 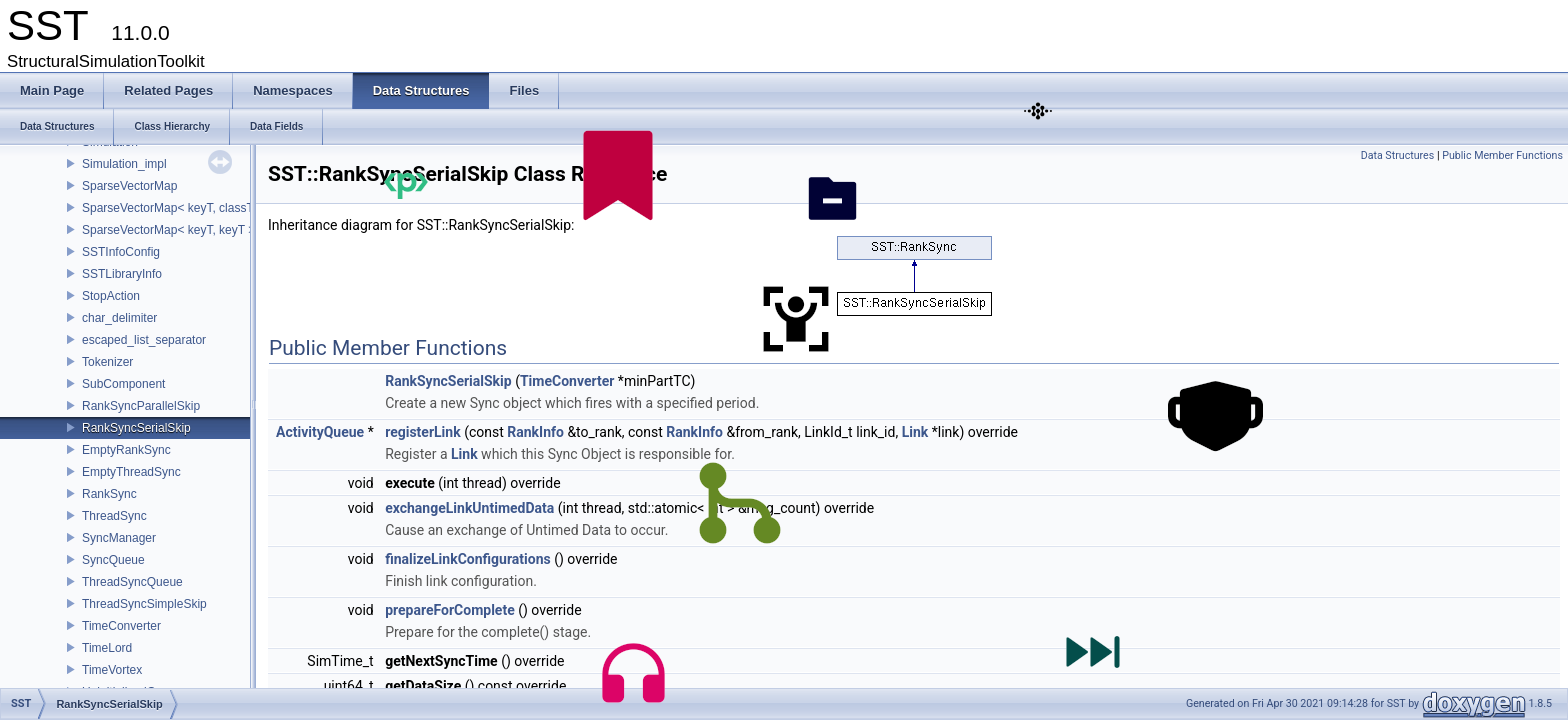 What do you see at coordinates (633, 674) in the screenshot?
I see `access audio or music playback` at bounding box center [633, 674].